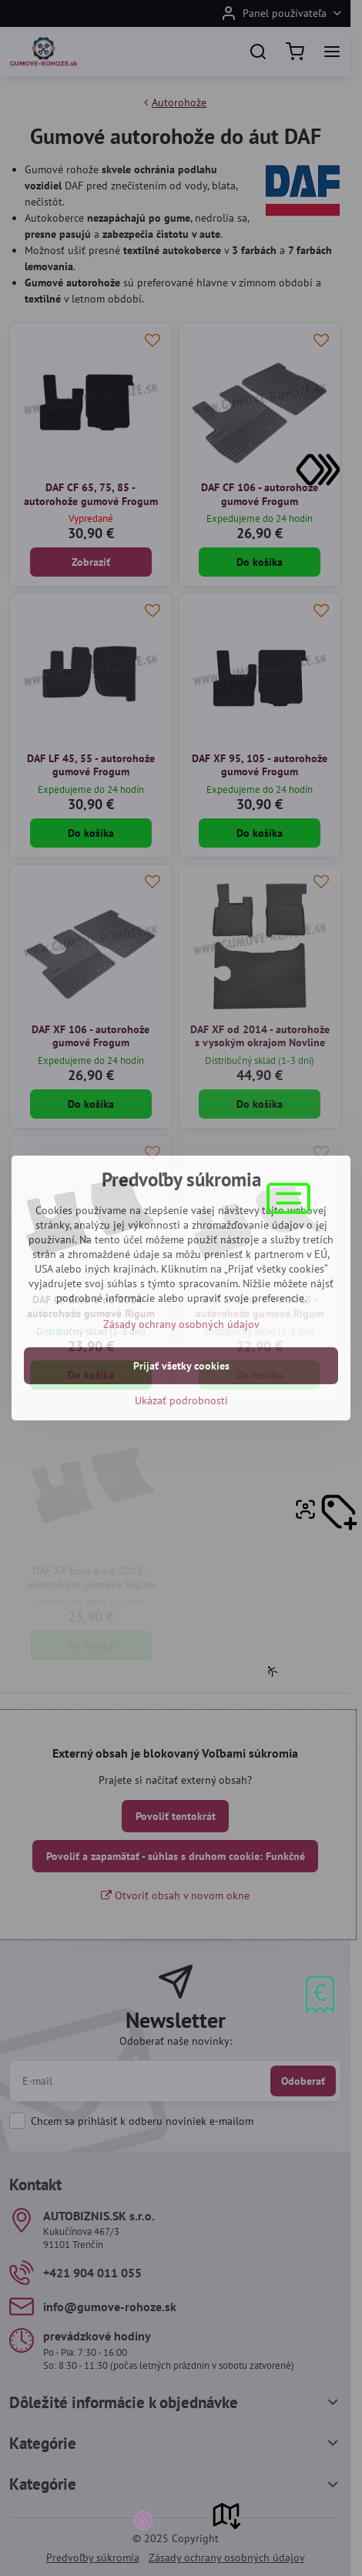 Image resolution: width=362 pixels, height=2576 pixels. What do you see at coordinates (273, 1671) in the screenshot?
I see `indicates a fall hazard or warning` at bounding box center [273, 1671].